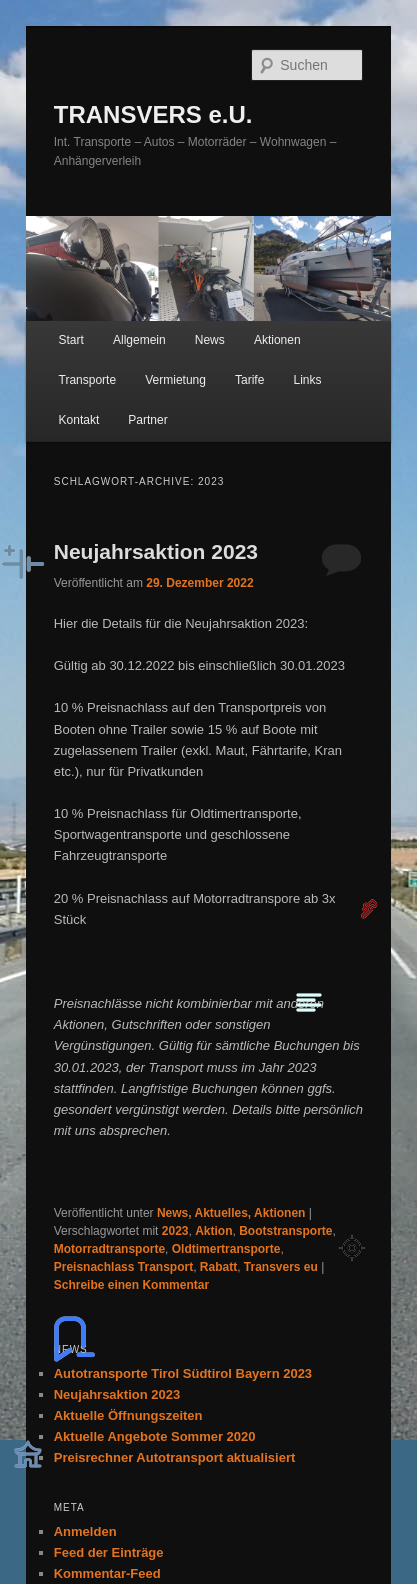 Image resolution: width=417 pixels, height=1584 pixels. I want to click on access tools or settings, so click(369, 909).